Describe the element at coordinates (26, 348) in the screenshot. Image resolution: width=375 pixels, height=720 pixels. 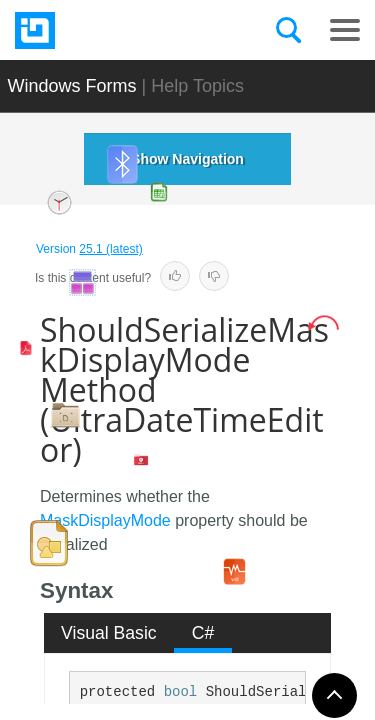
I see `a compressed PDF document file` at that location.